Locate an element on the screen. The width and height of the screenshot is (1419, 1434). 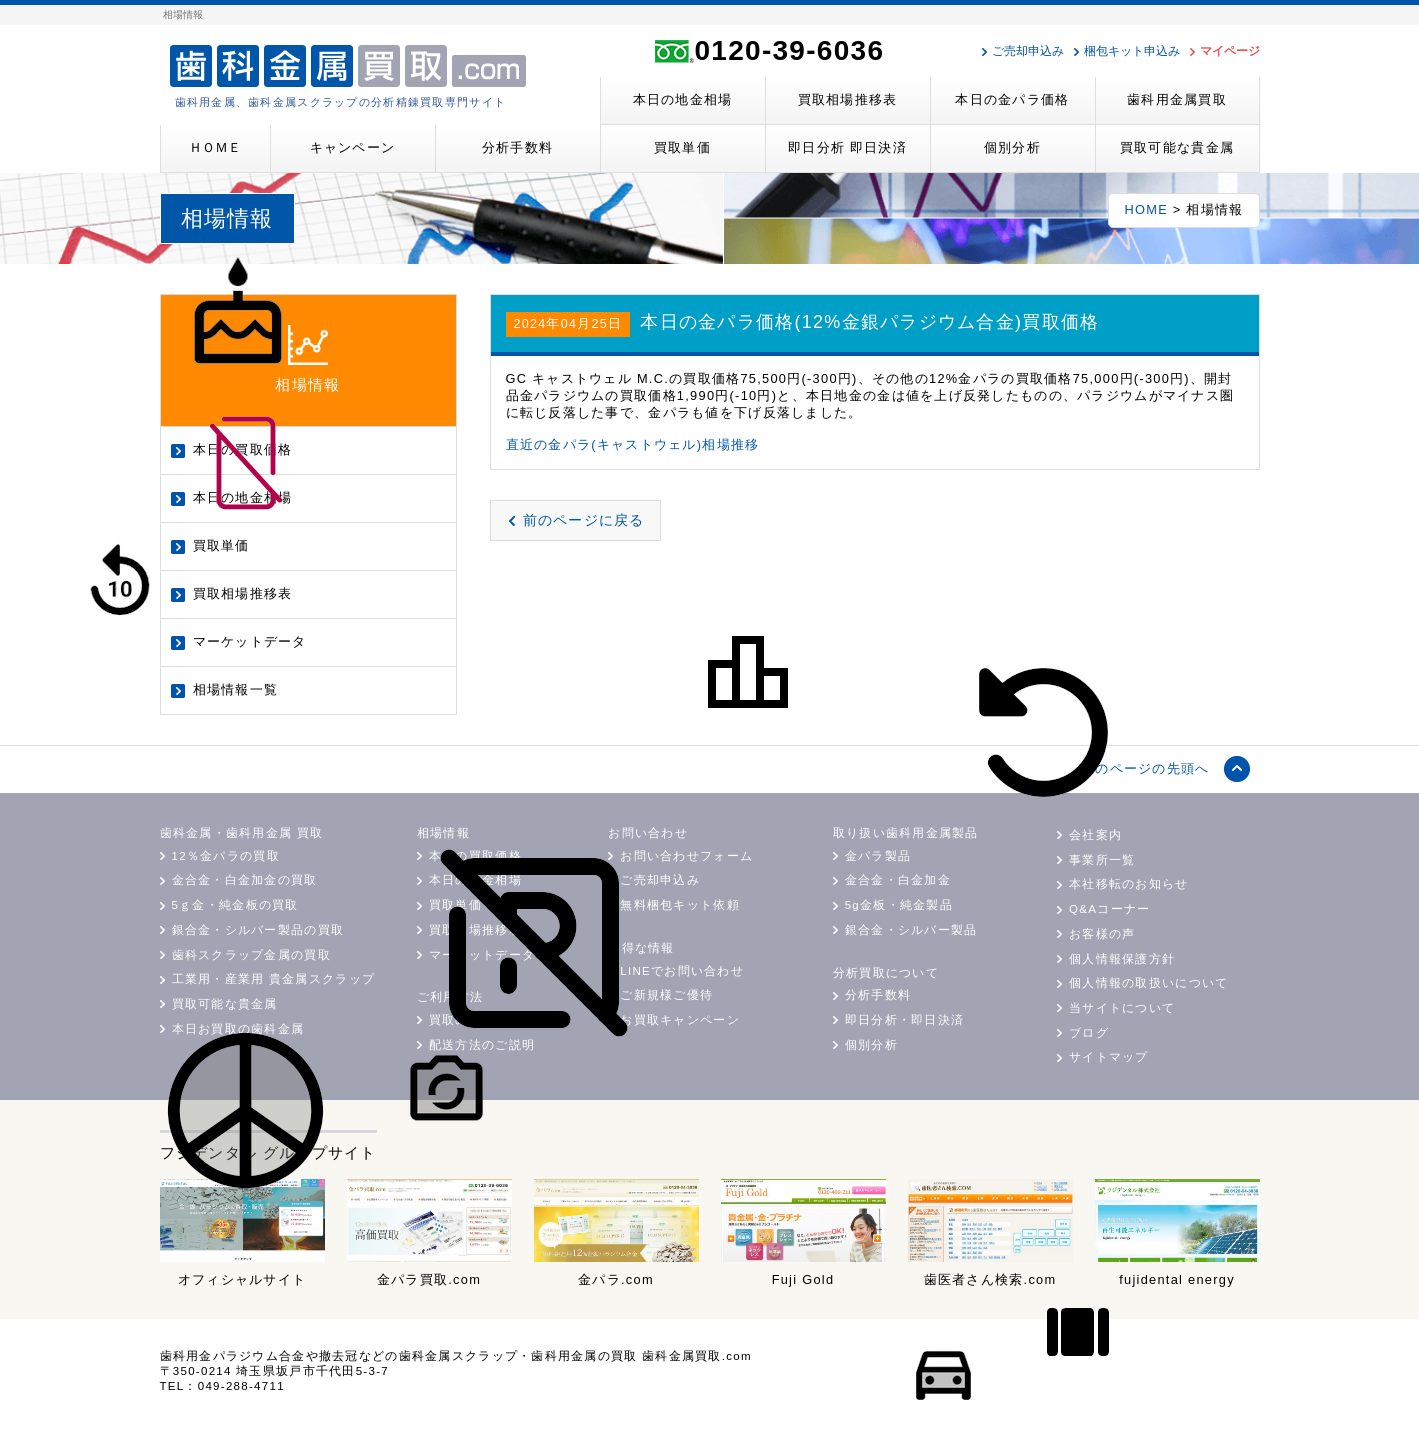
get driving directions is located at coordinates (943, 1372).